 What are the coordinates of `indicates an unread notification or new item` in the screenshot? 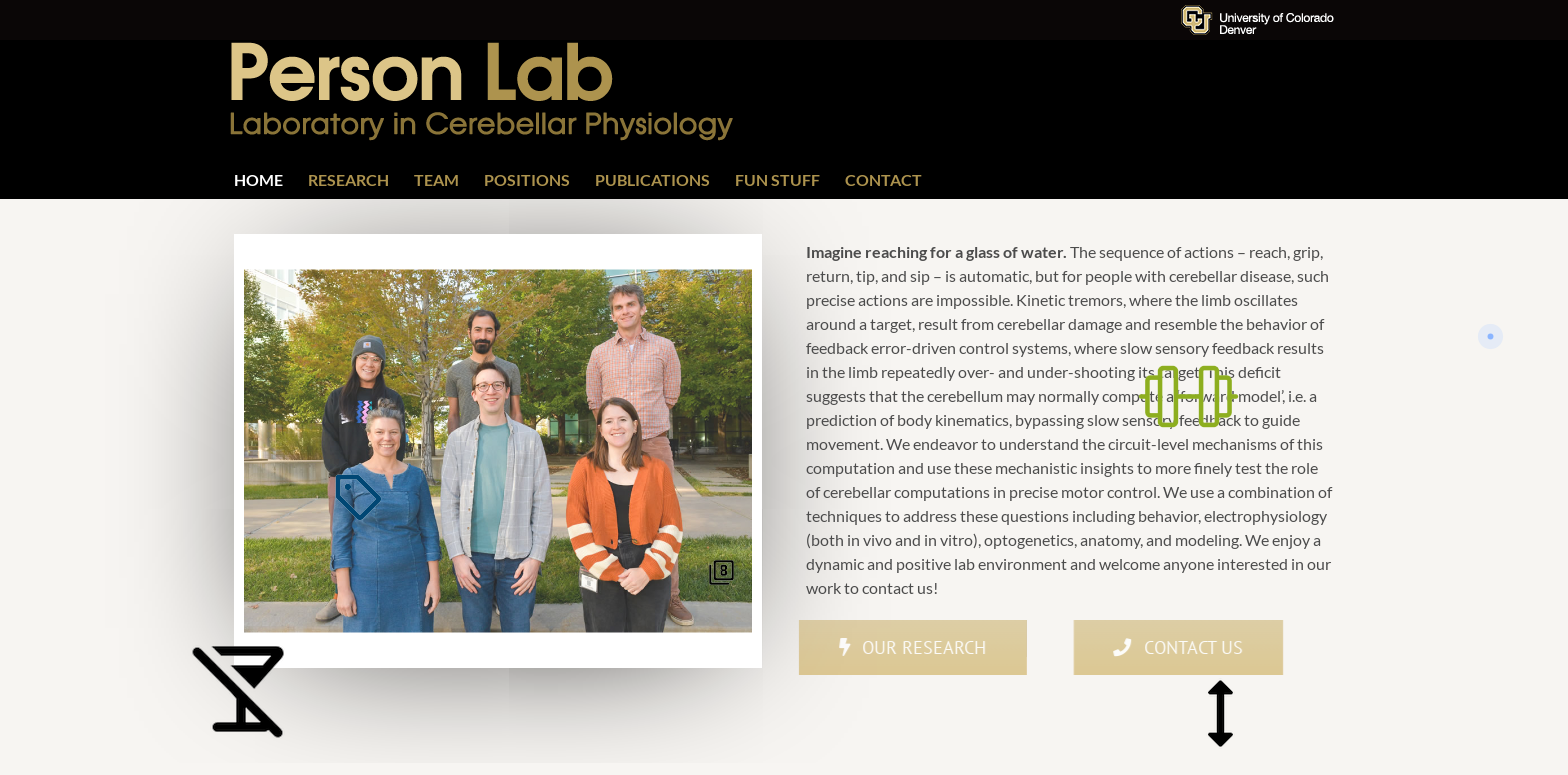 It's located at (1490, 336).